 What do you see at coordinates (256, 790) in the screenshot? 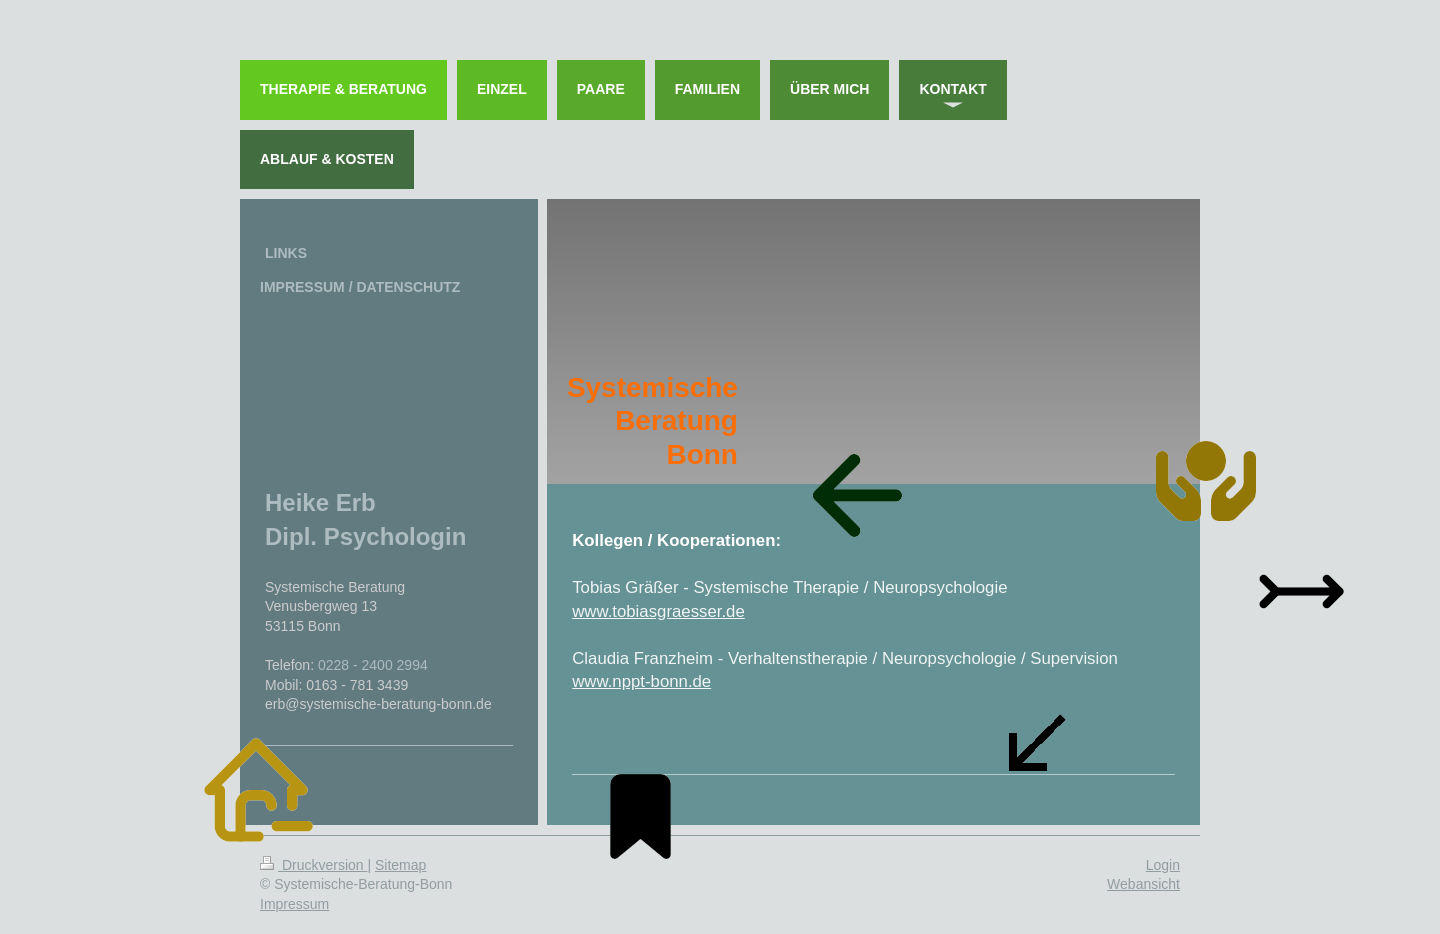
I see `remove a property from your saved homes` at bounding box center [256, 790].